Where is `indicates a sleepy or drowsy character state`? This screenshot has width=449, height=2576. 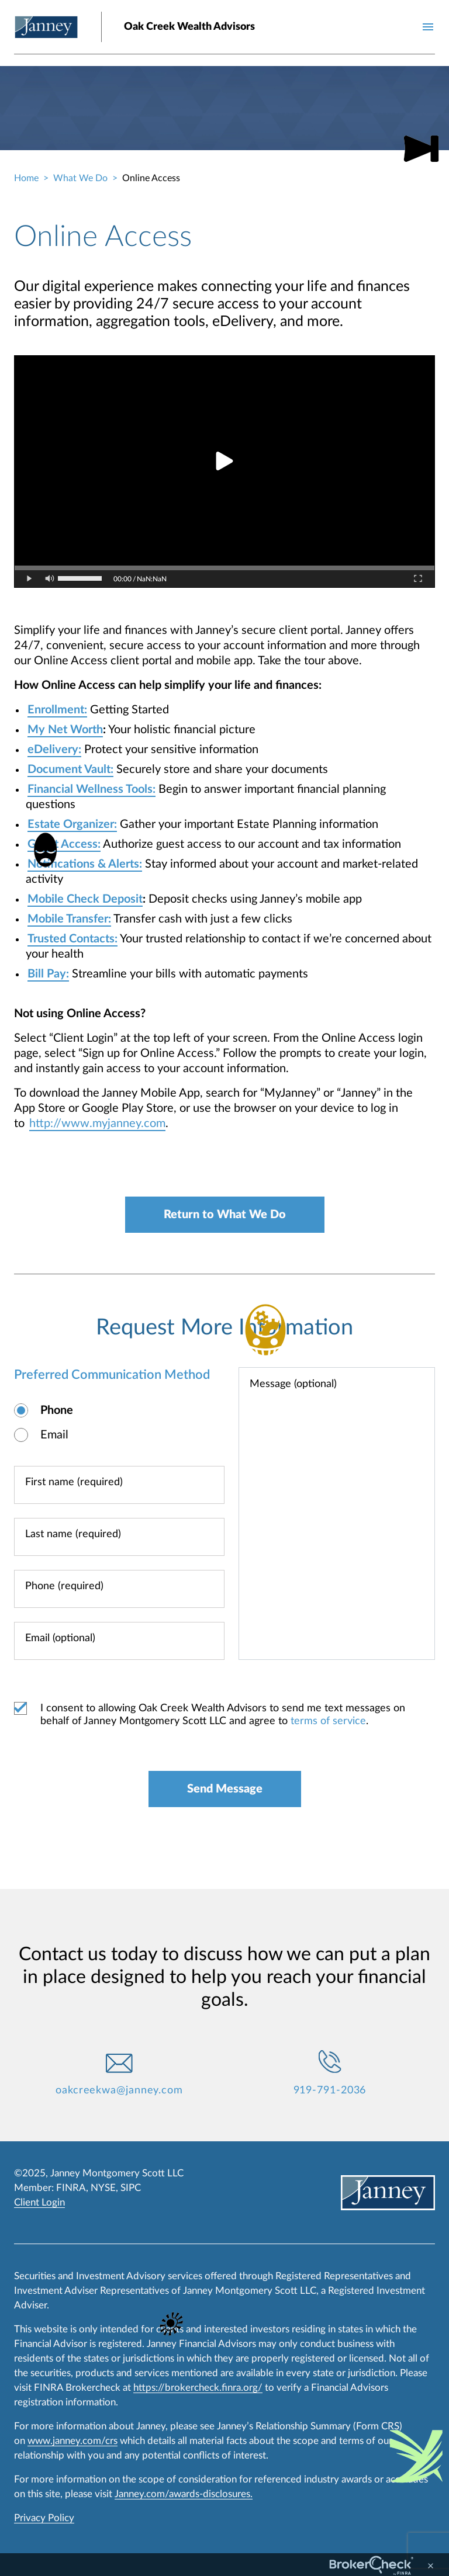
indicates a sleepy or drowsy character state is located at coordinates (46, 850).